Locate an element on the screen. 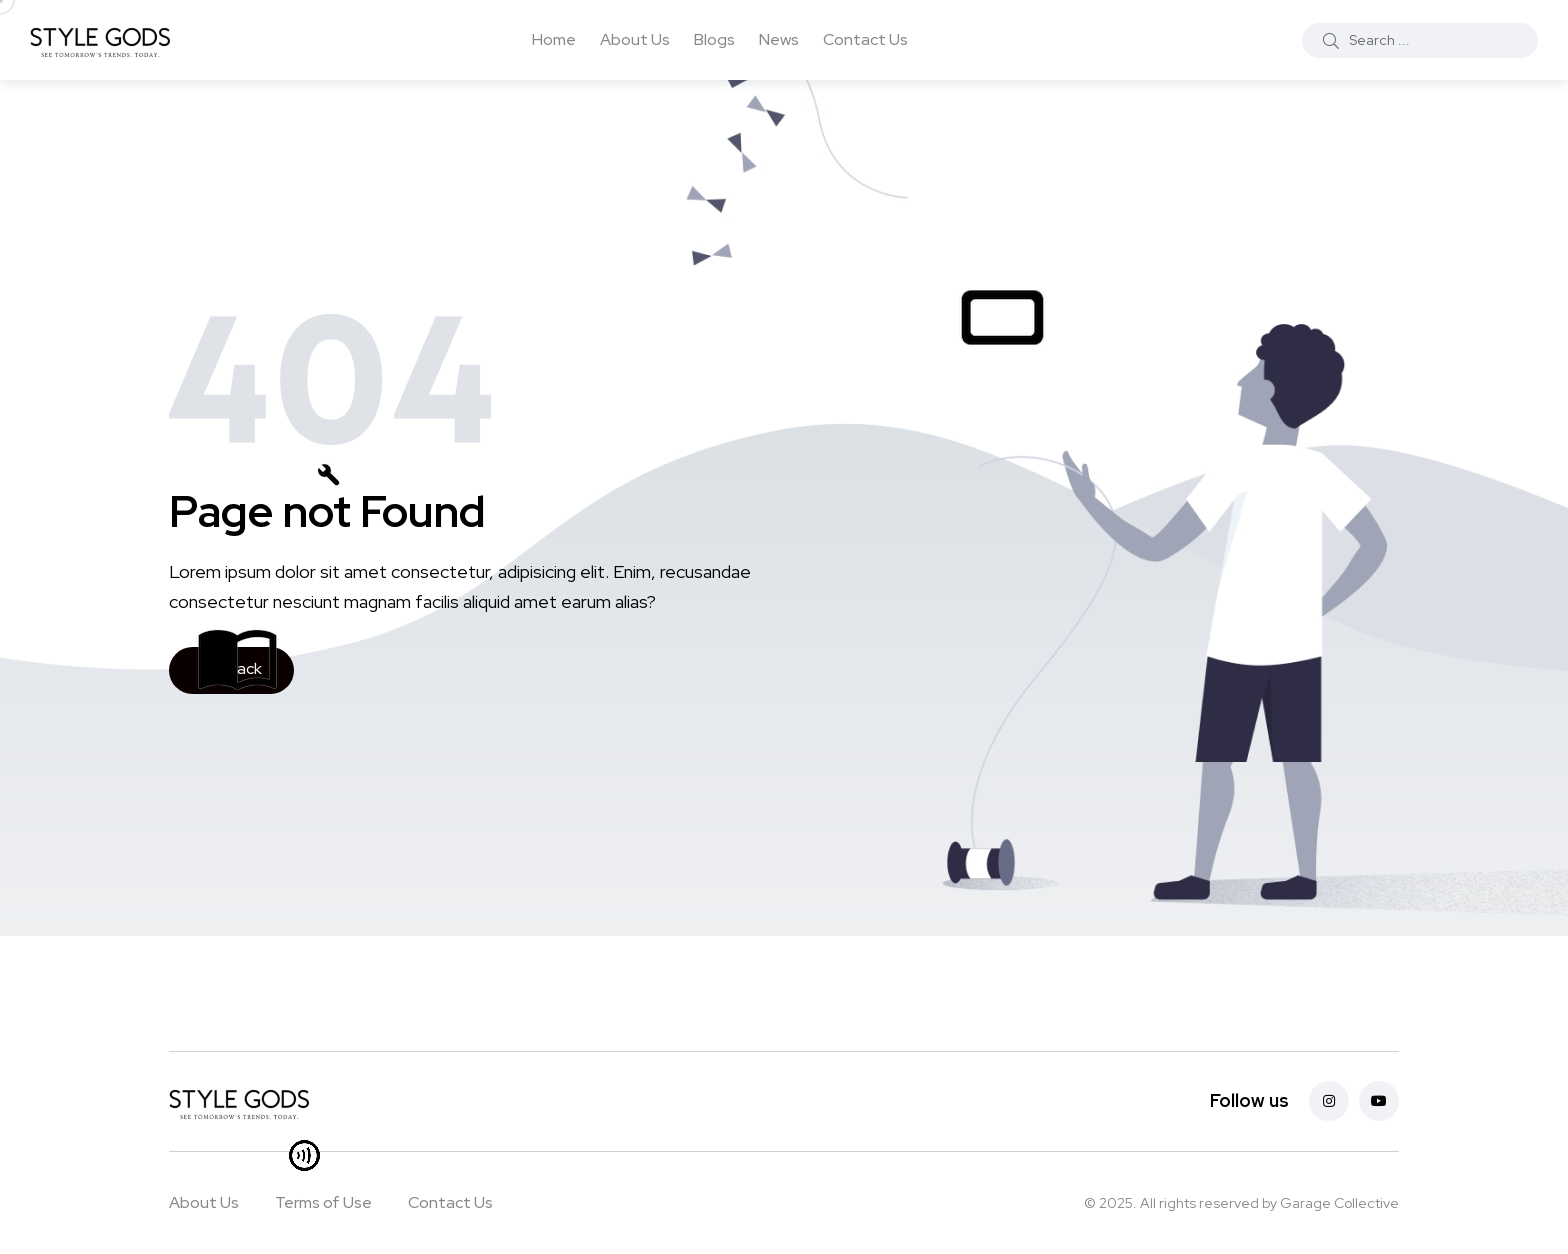  crop image to 16:9 aspect ratio is located at coordinates (1002, 317).